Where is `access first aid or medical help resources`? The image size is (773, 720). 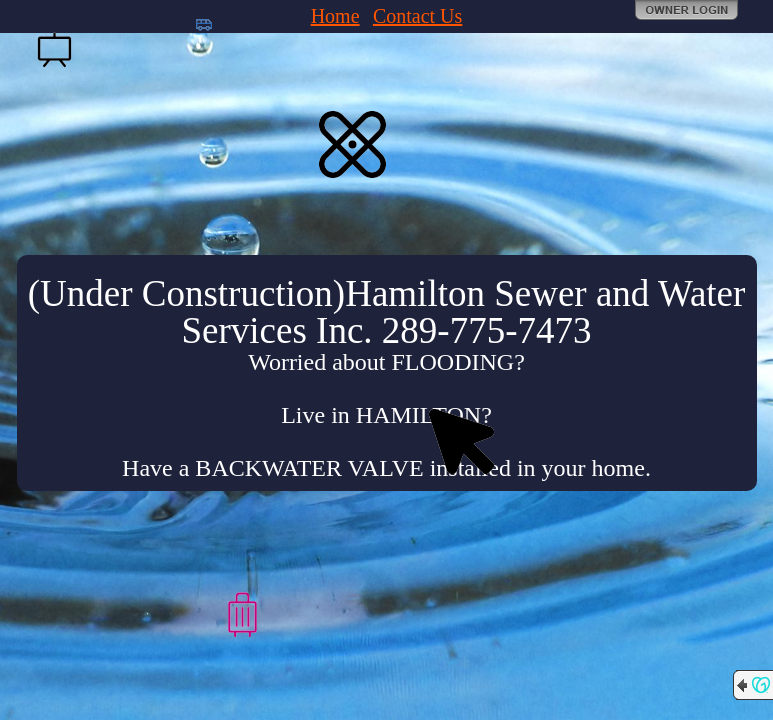 access first aid or medical help resources is located at coordinates (352, 144).